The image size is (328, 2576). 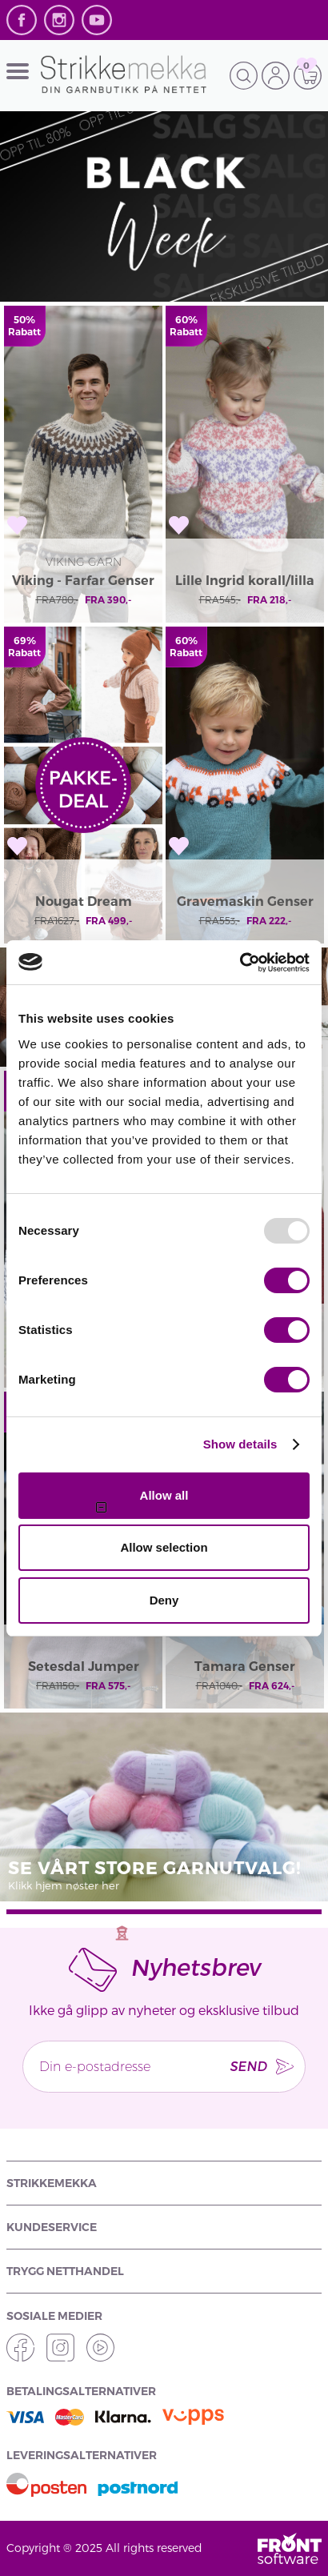 I want to click on view observation tower or lookout point, so click(x=122, y=1933).